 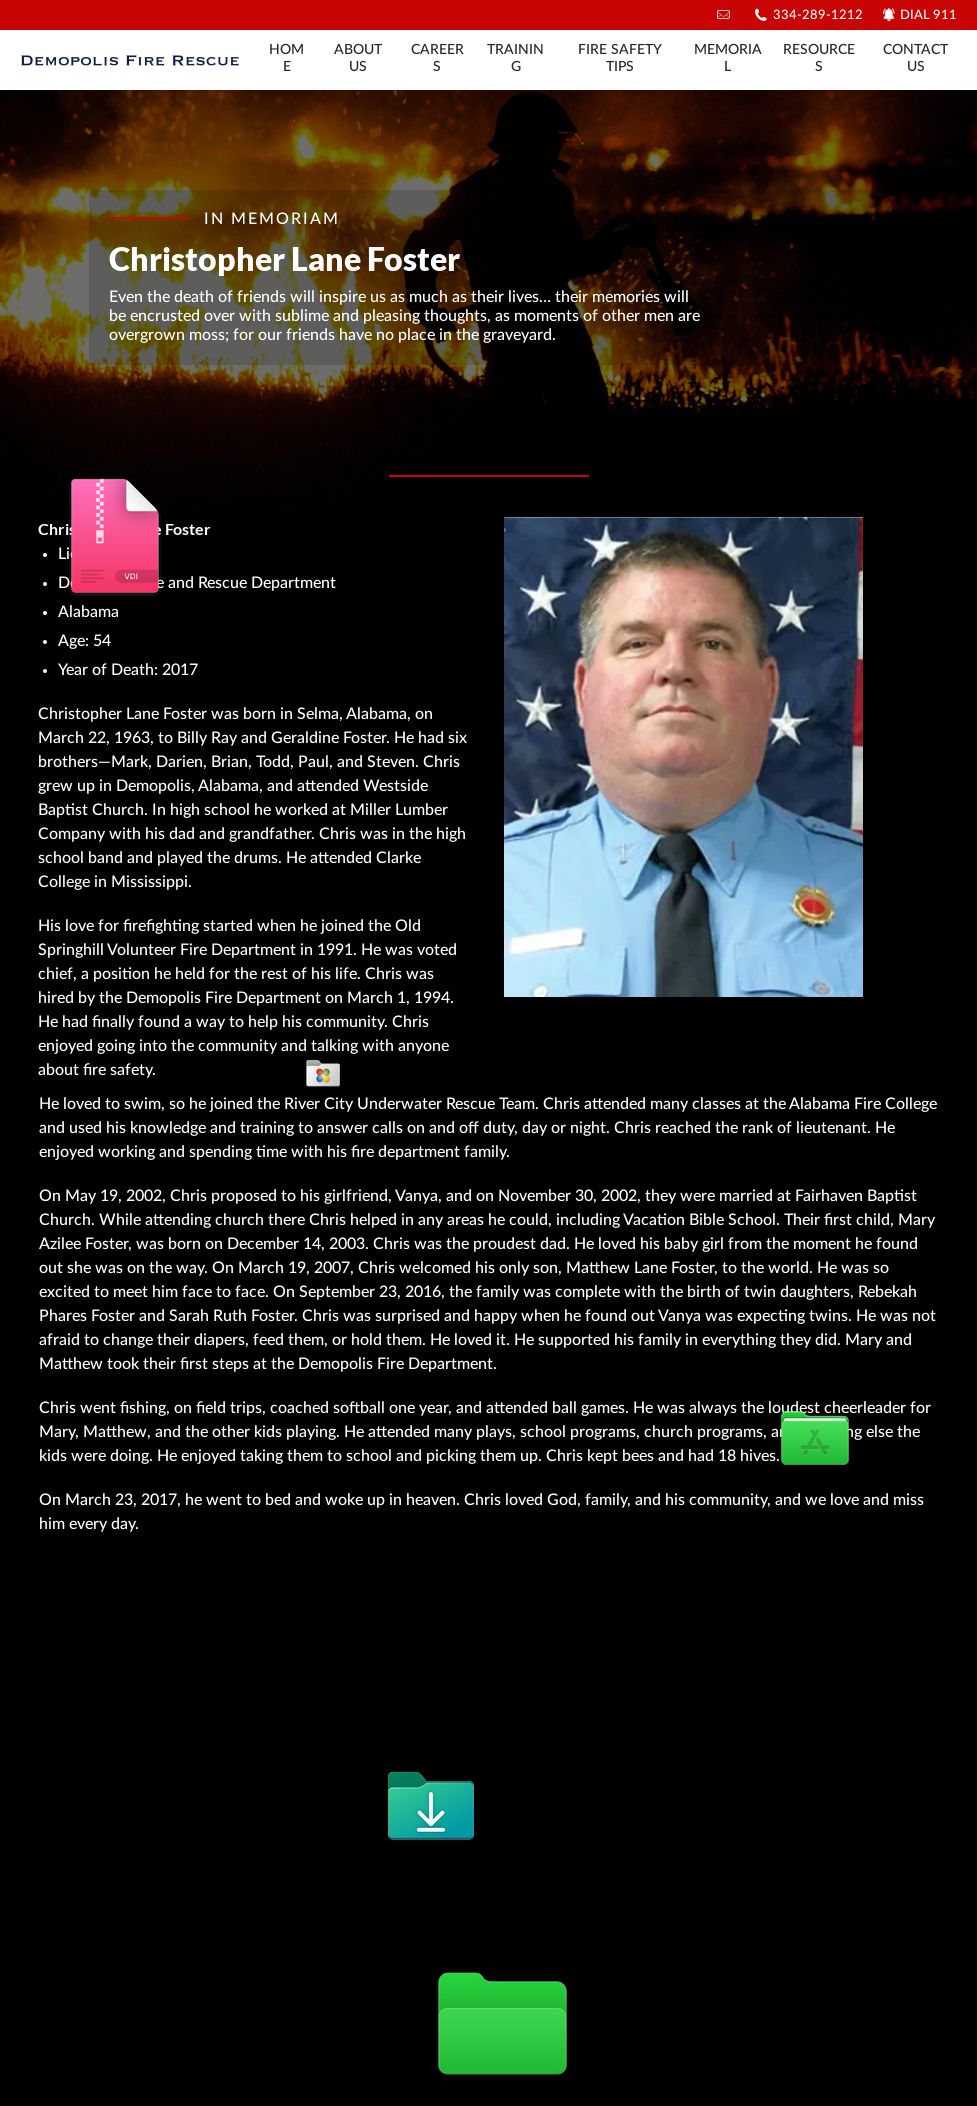 I want to click on open templates folder, so click(x=815, y=1438).